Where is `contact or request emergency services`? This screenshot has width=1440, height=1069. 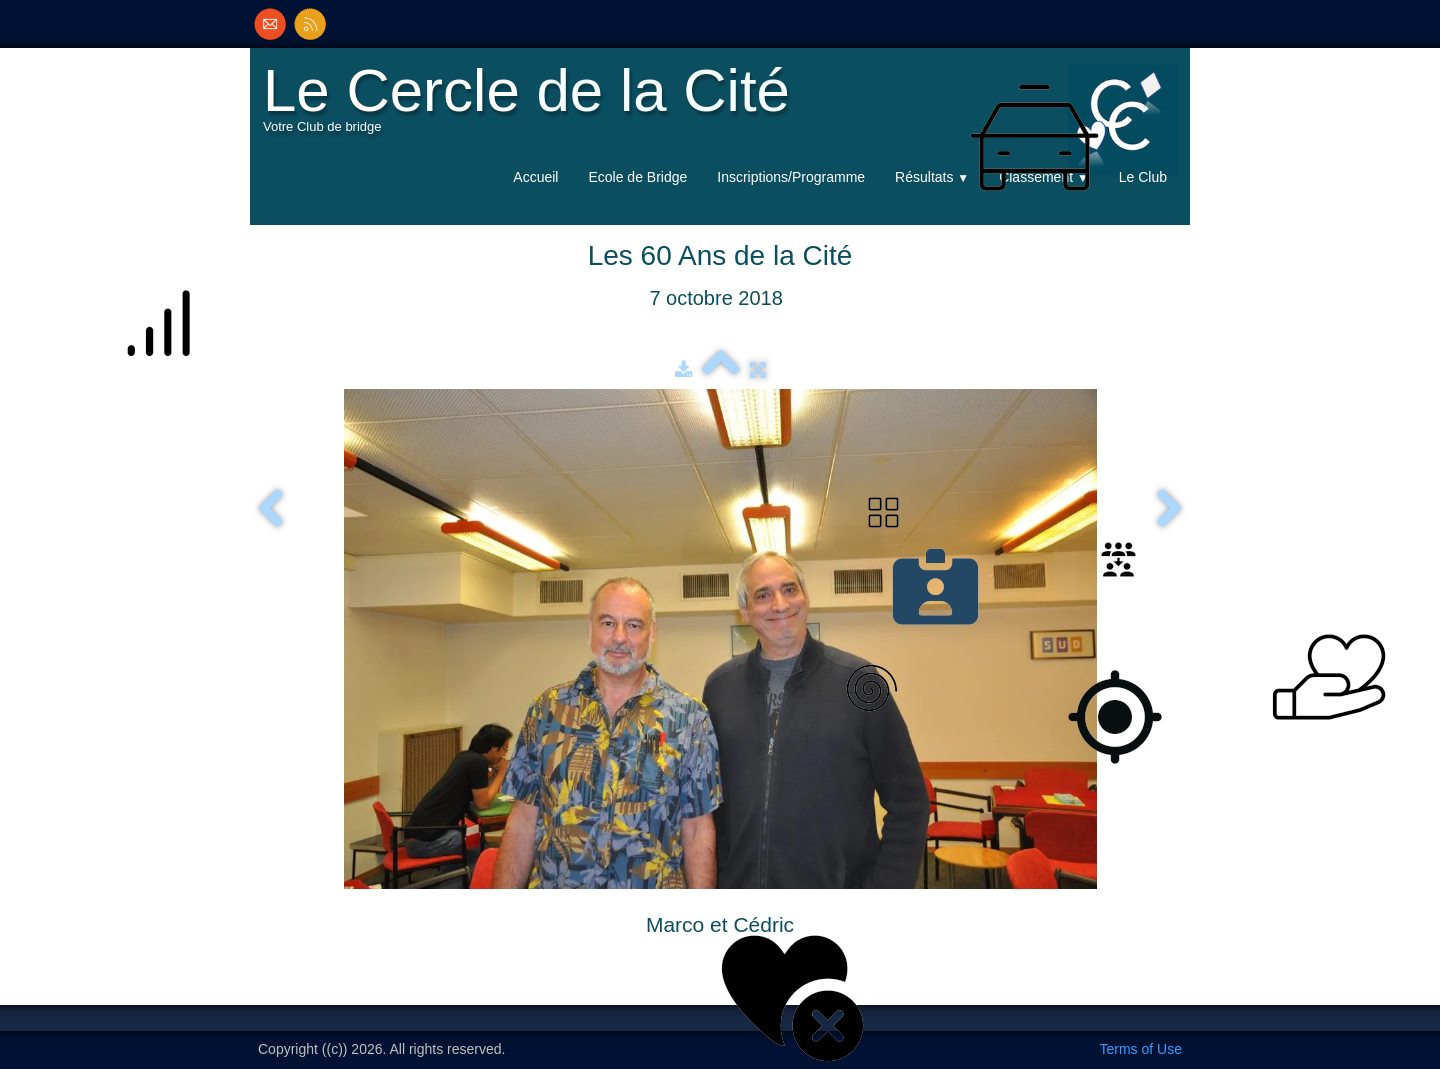
contact or request emergency services is located at coordinates (1034, 144).